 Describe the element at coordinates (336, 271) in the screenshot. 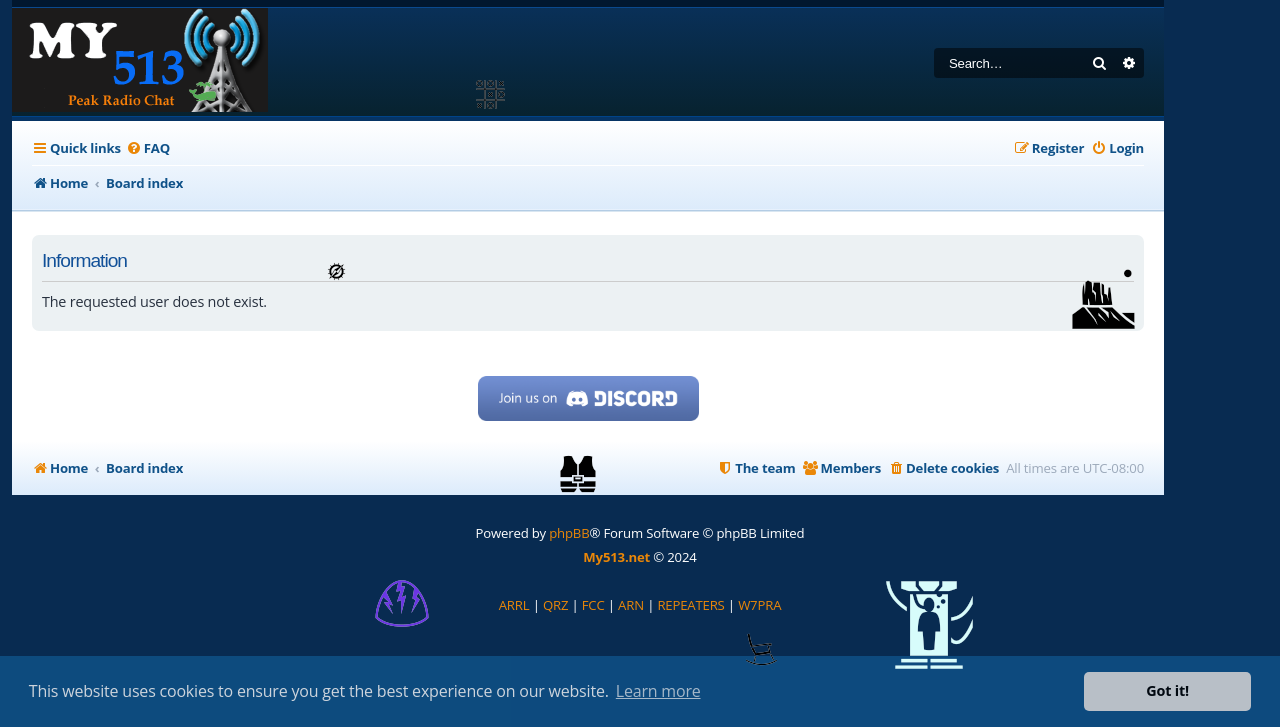

I see `navigate to map or directions` at that location.